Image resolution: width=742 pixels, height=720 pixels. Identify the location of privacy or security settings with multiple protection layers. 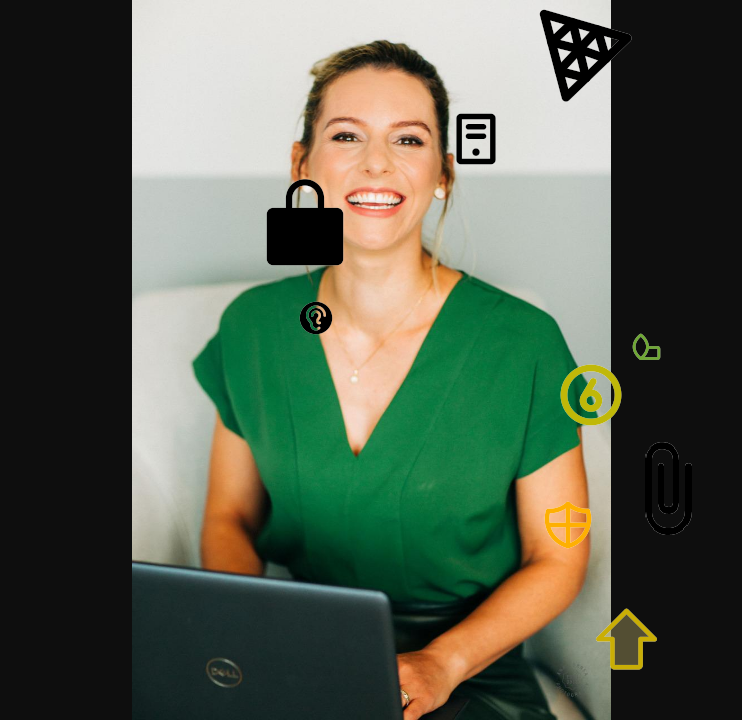
(568, 525).